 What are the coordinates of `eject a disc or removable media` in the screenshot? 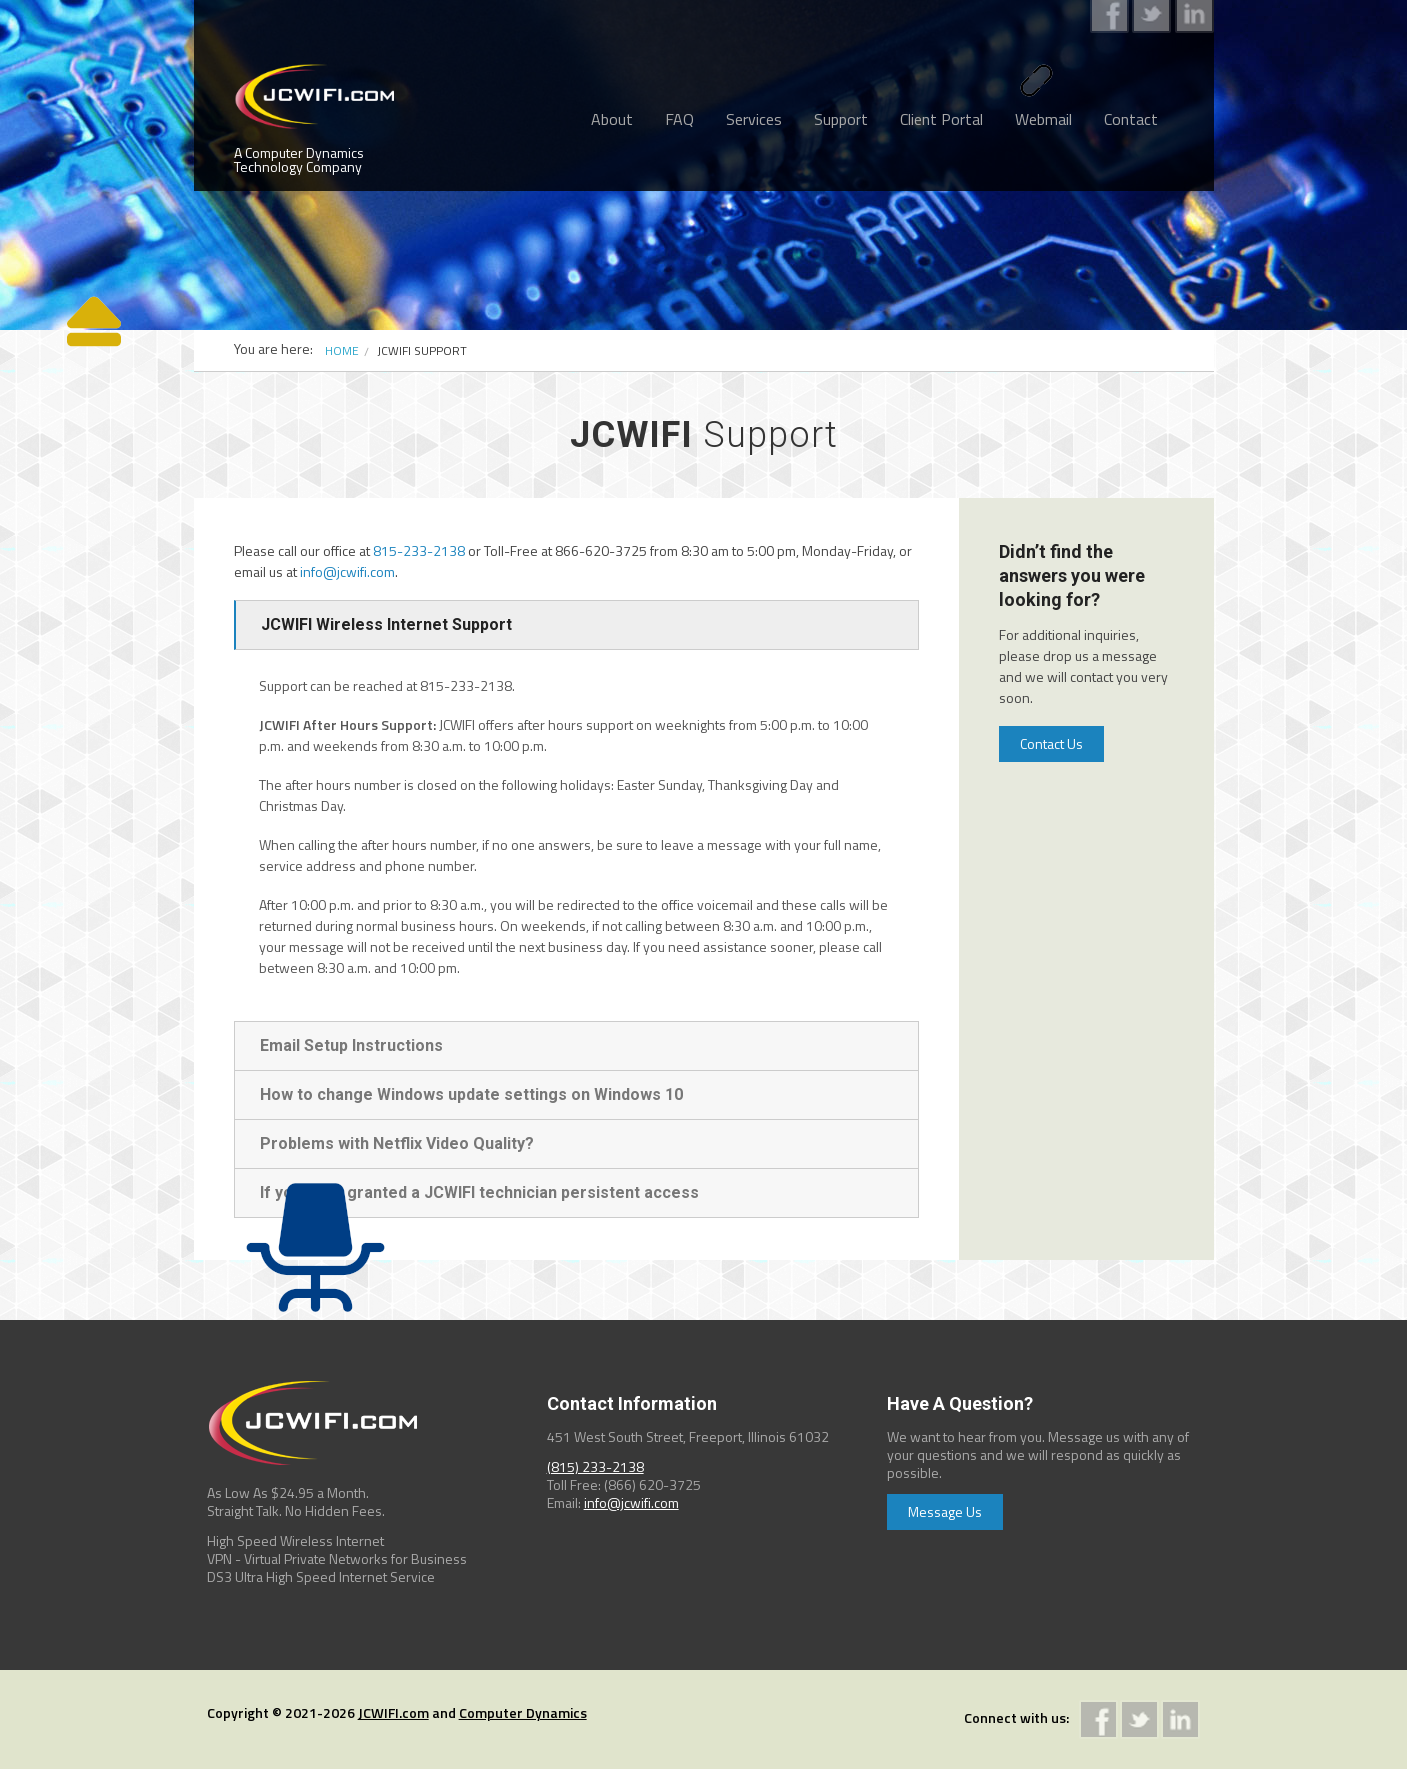 It's located at (94, 326).